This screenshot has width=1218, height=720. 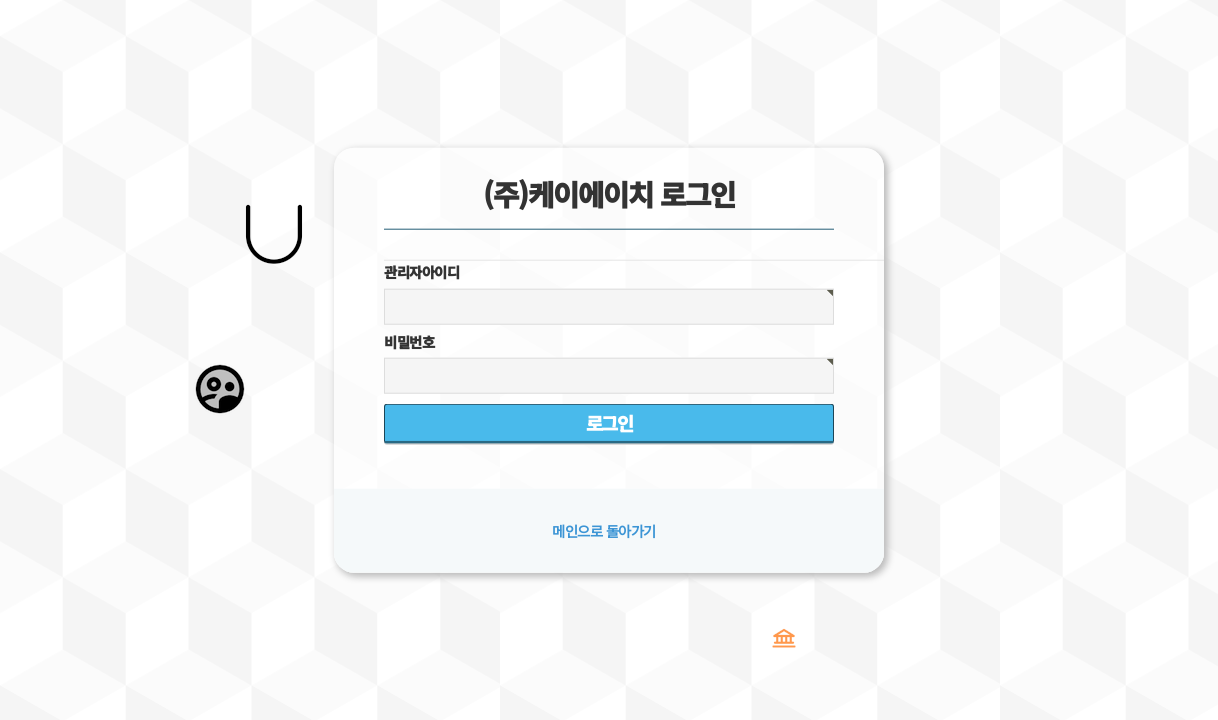 What do you see at coordinates (784, 639) in the screenshot?
I see `access banking or financial services` at bounding box center [784, 639].